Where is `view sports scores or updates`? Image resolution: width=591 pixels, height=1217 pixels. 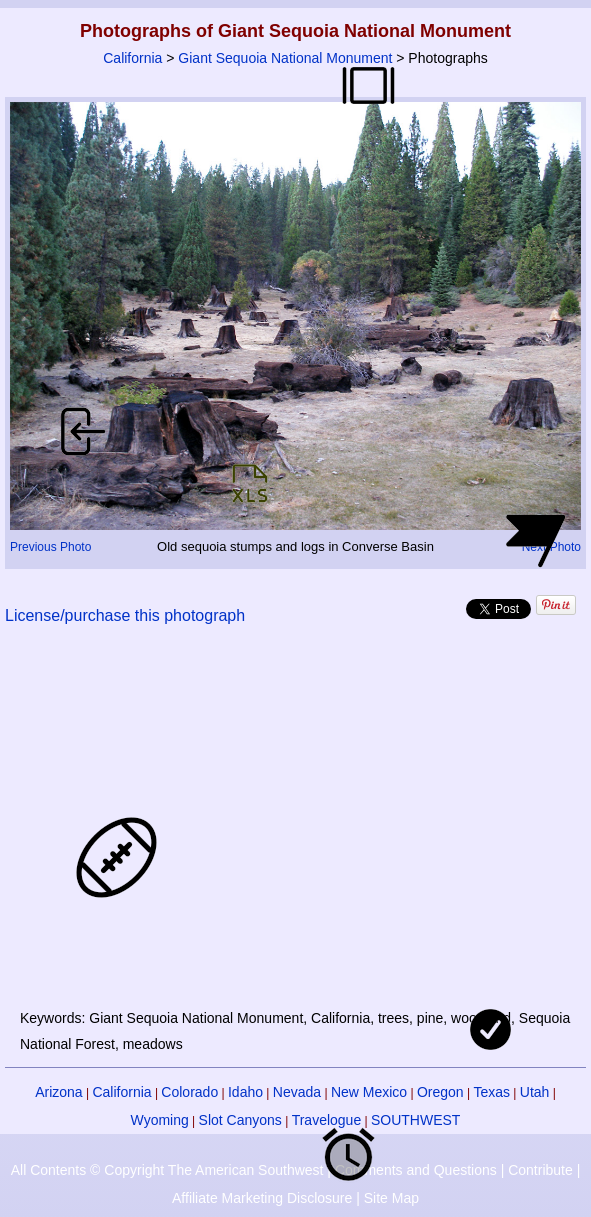 view sports scores or updates is located at coordinates (116, 857).